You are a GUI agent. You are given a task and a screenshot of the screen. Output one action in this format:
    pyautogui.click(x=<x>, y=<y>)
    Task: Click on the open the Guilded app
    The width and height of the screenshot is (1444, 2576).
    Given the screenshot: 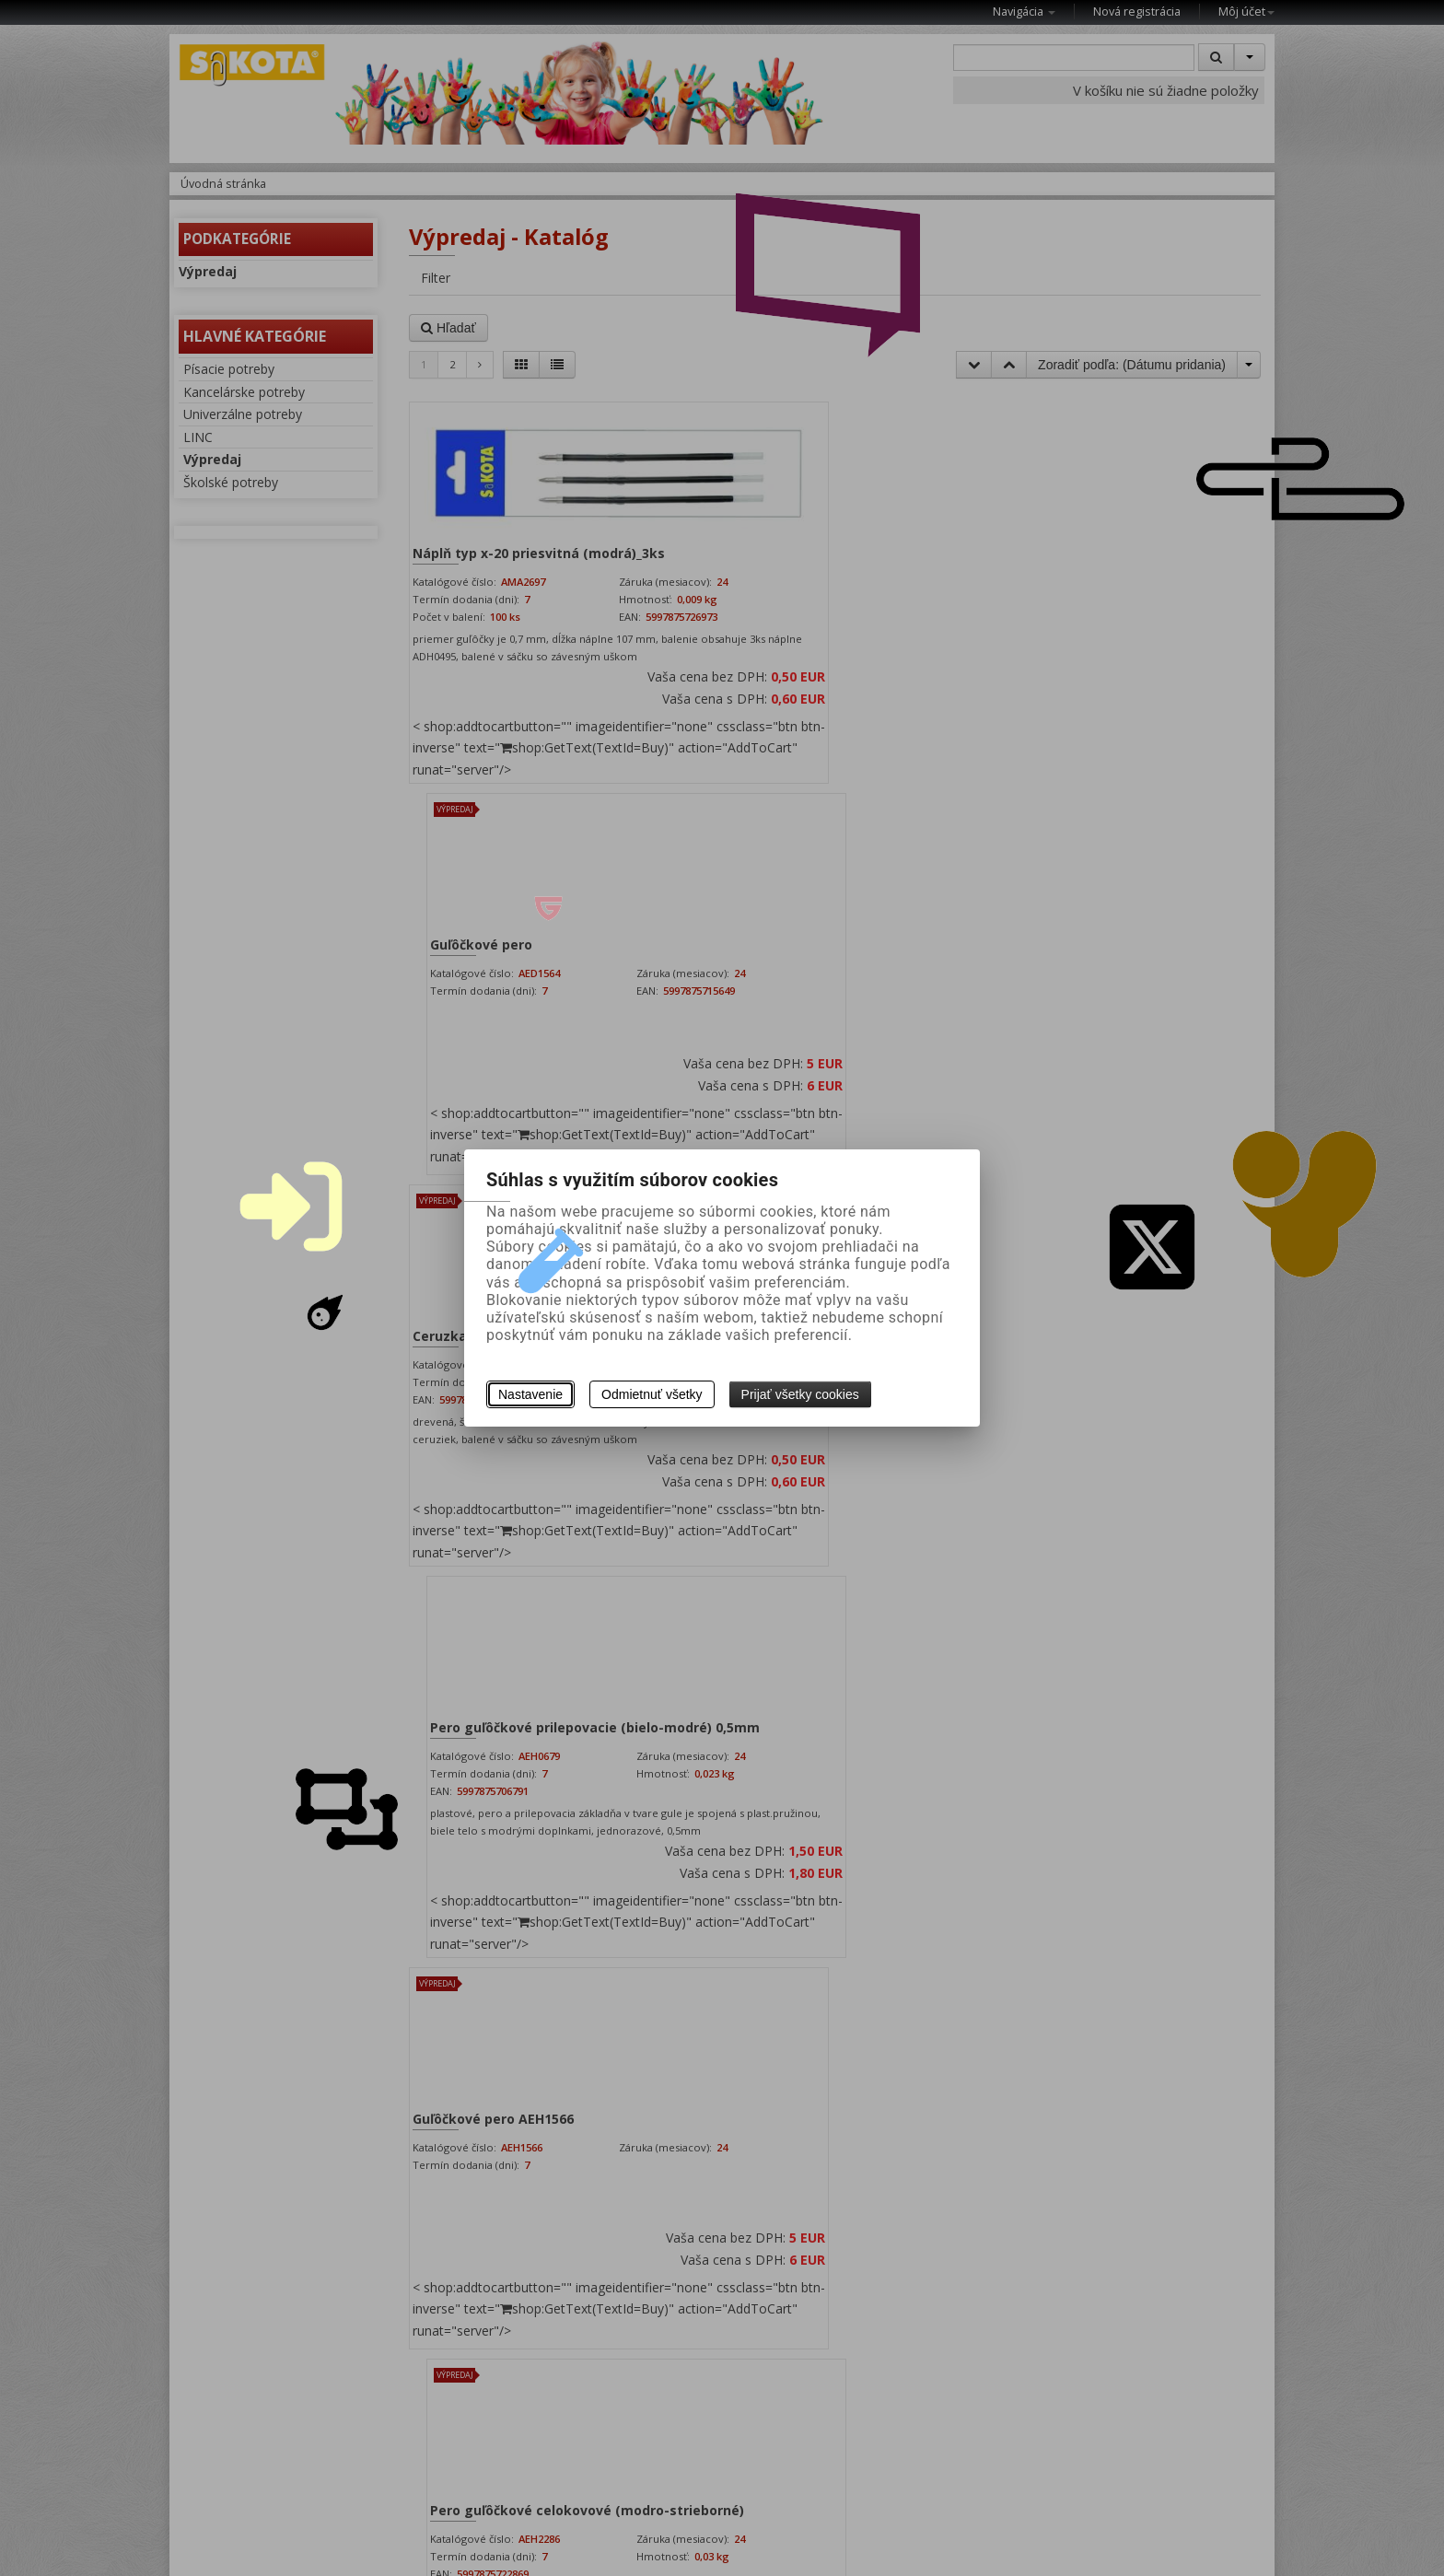 What is the action you would take?
    pyautogui.click(x=548, y=908)
    